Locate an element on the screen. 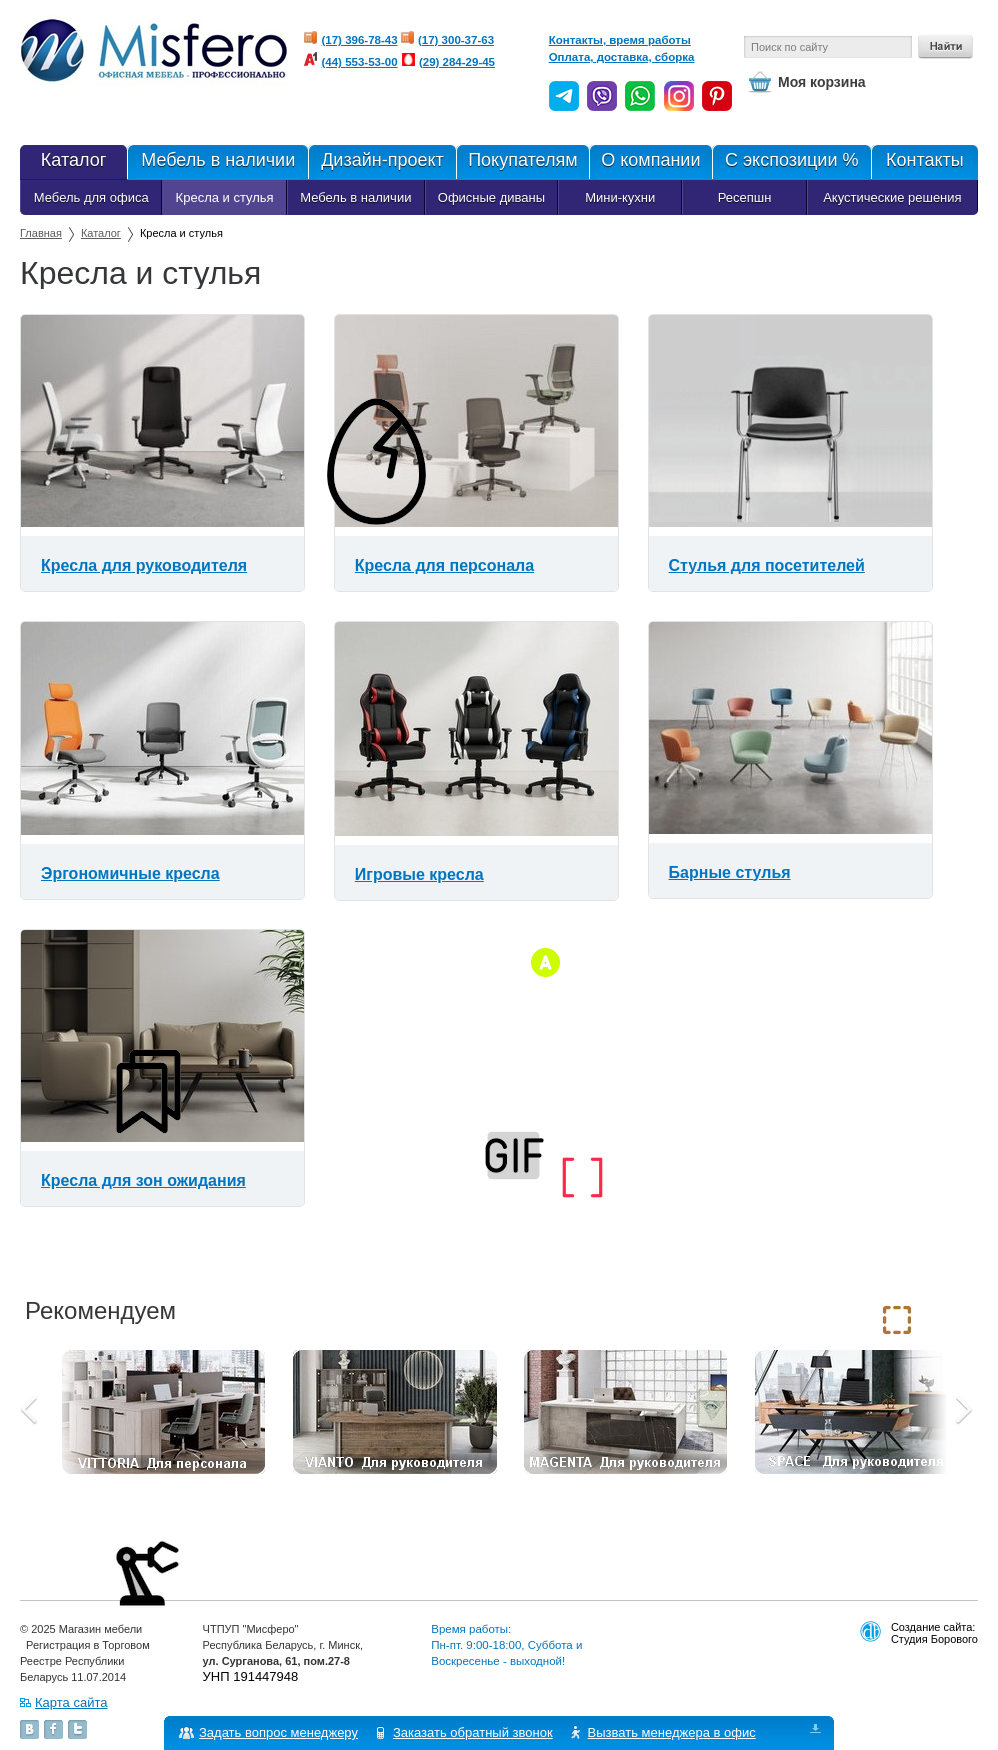 The height and width of the screenshot is (1750, 998). xbox controller A button indicator is located at coordinates (545, 962).